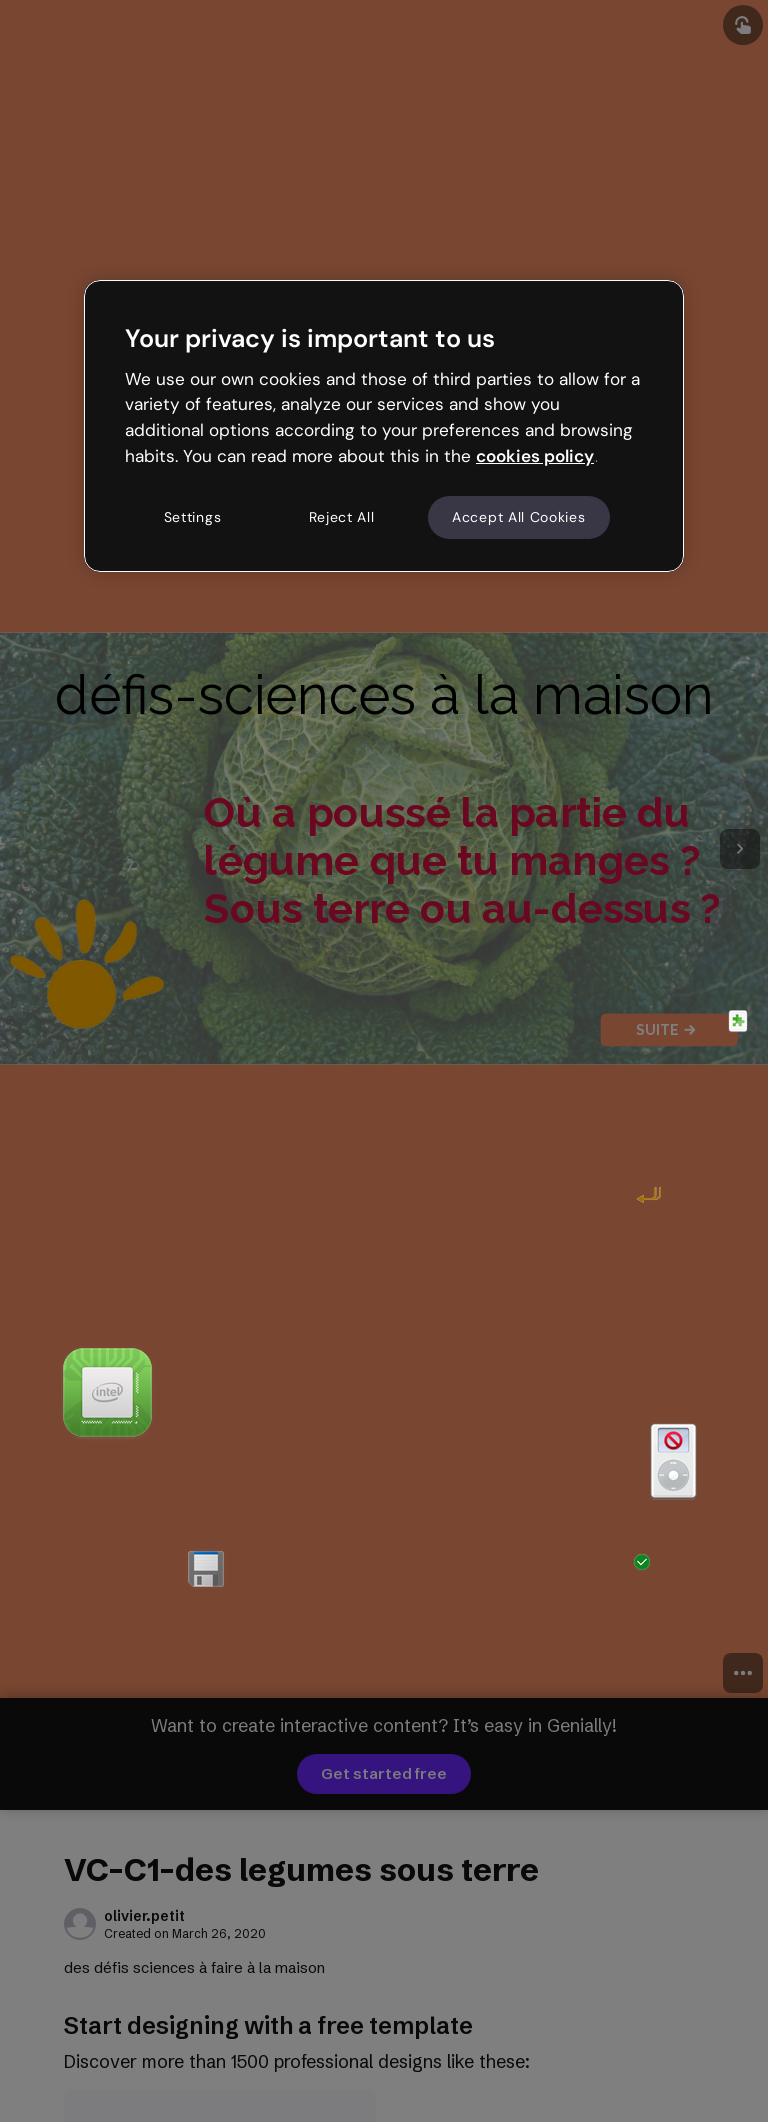 The image size is (768, 2122). What do you see at coordinates (648, 1193) in the screenshot?
I see `reply to all recipients of an email` at bounding box center [648, 1193].